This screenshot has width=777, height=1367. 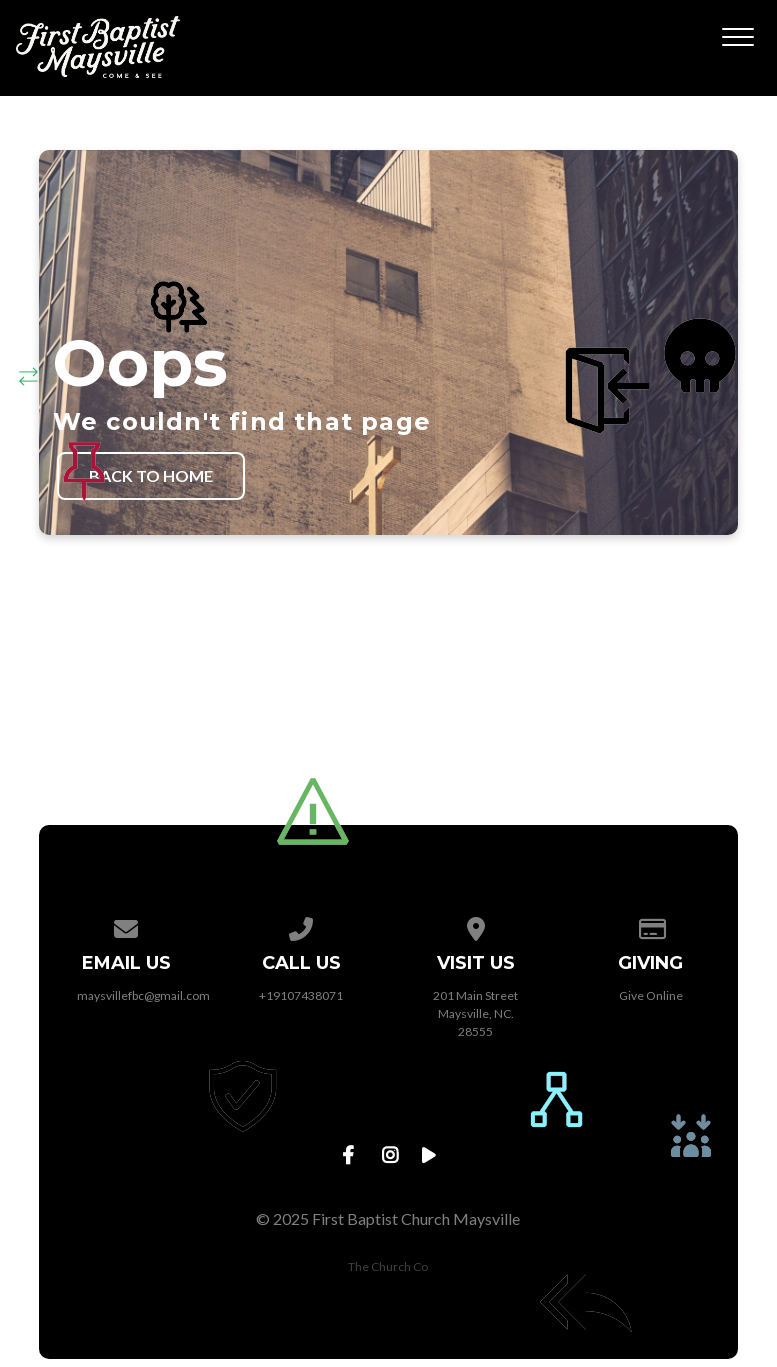 What do you see at coordinates (558, 1099) in the screenshot?
I see `view subtype hierarchy in code editor` at bounding box center [558, 1099].